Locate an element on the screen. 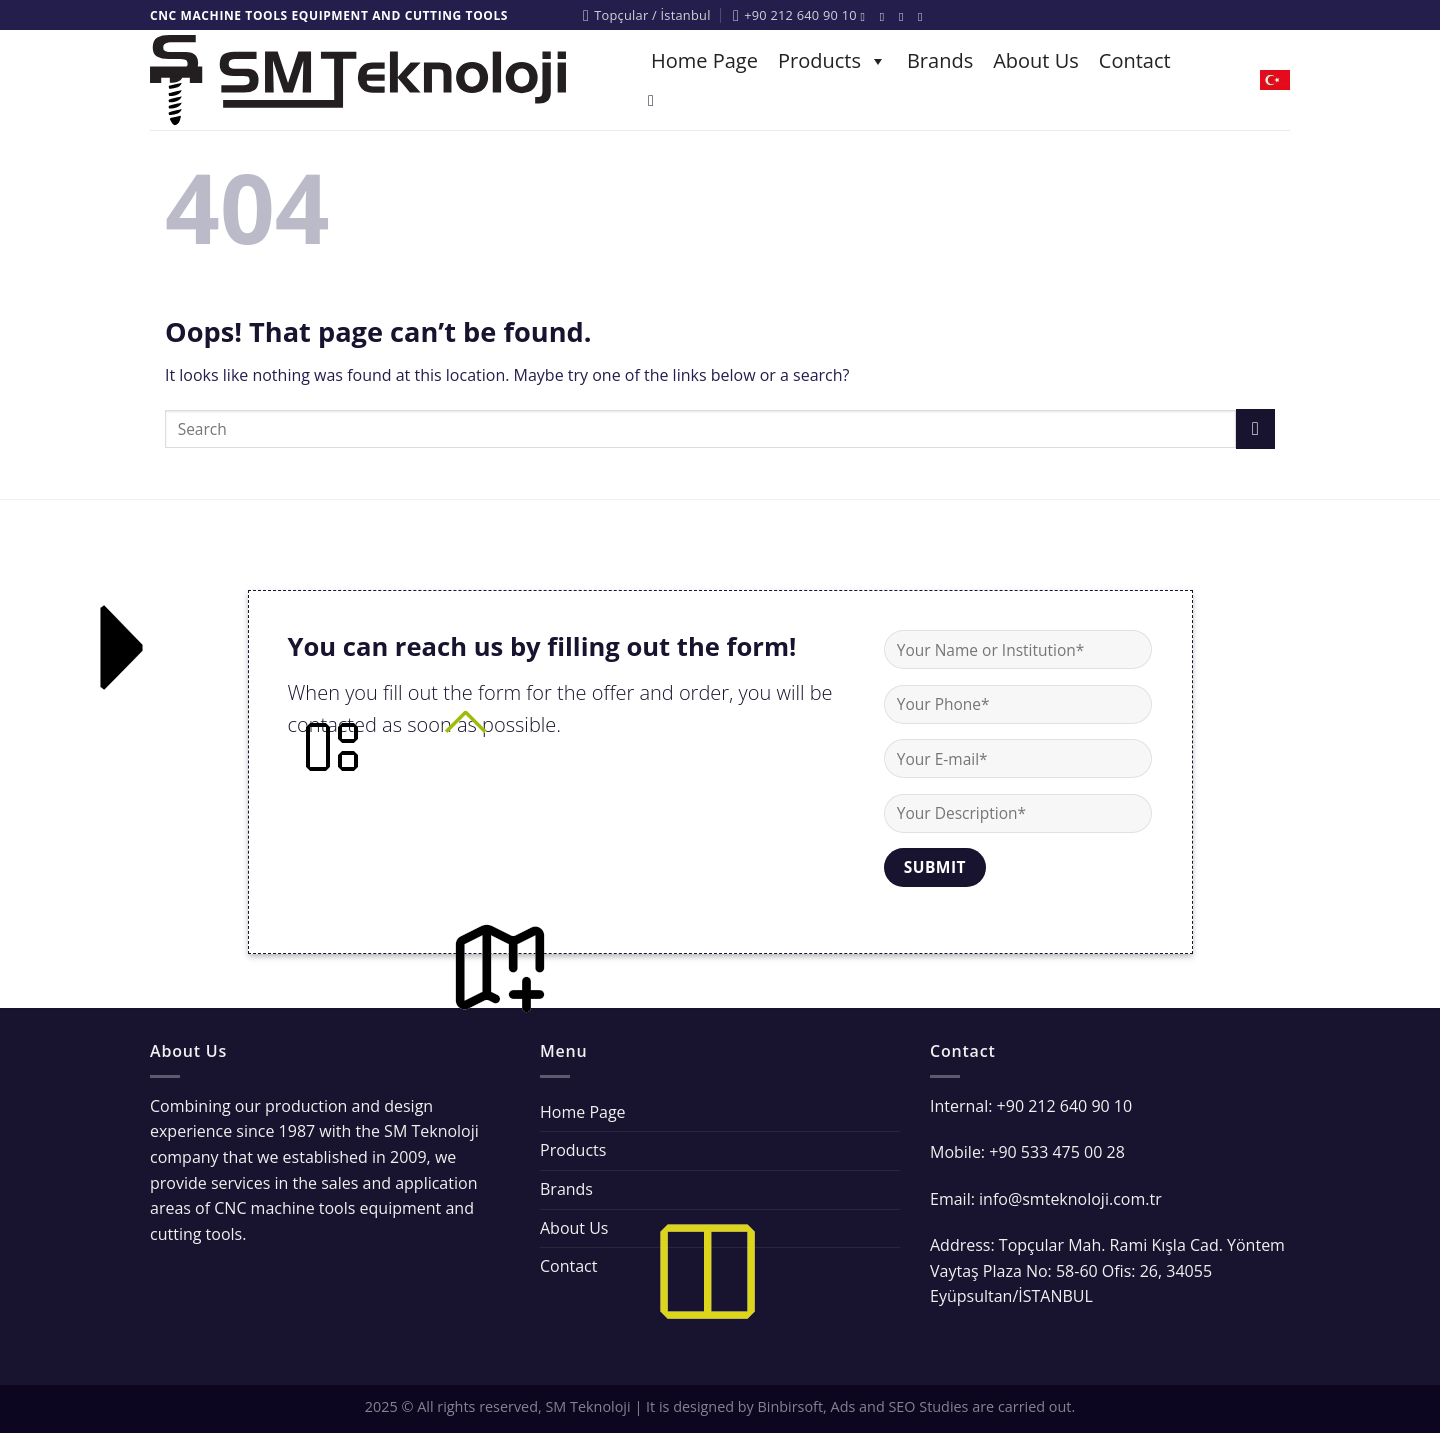  collapse or minimize a section is located at coordinates (465, 723).